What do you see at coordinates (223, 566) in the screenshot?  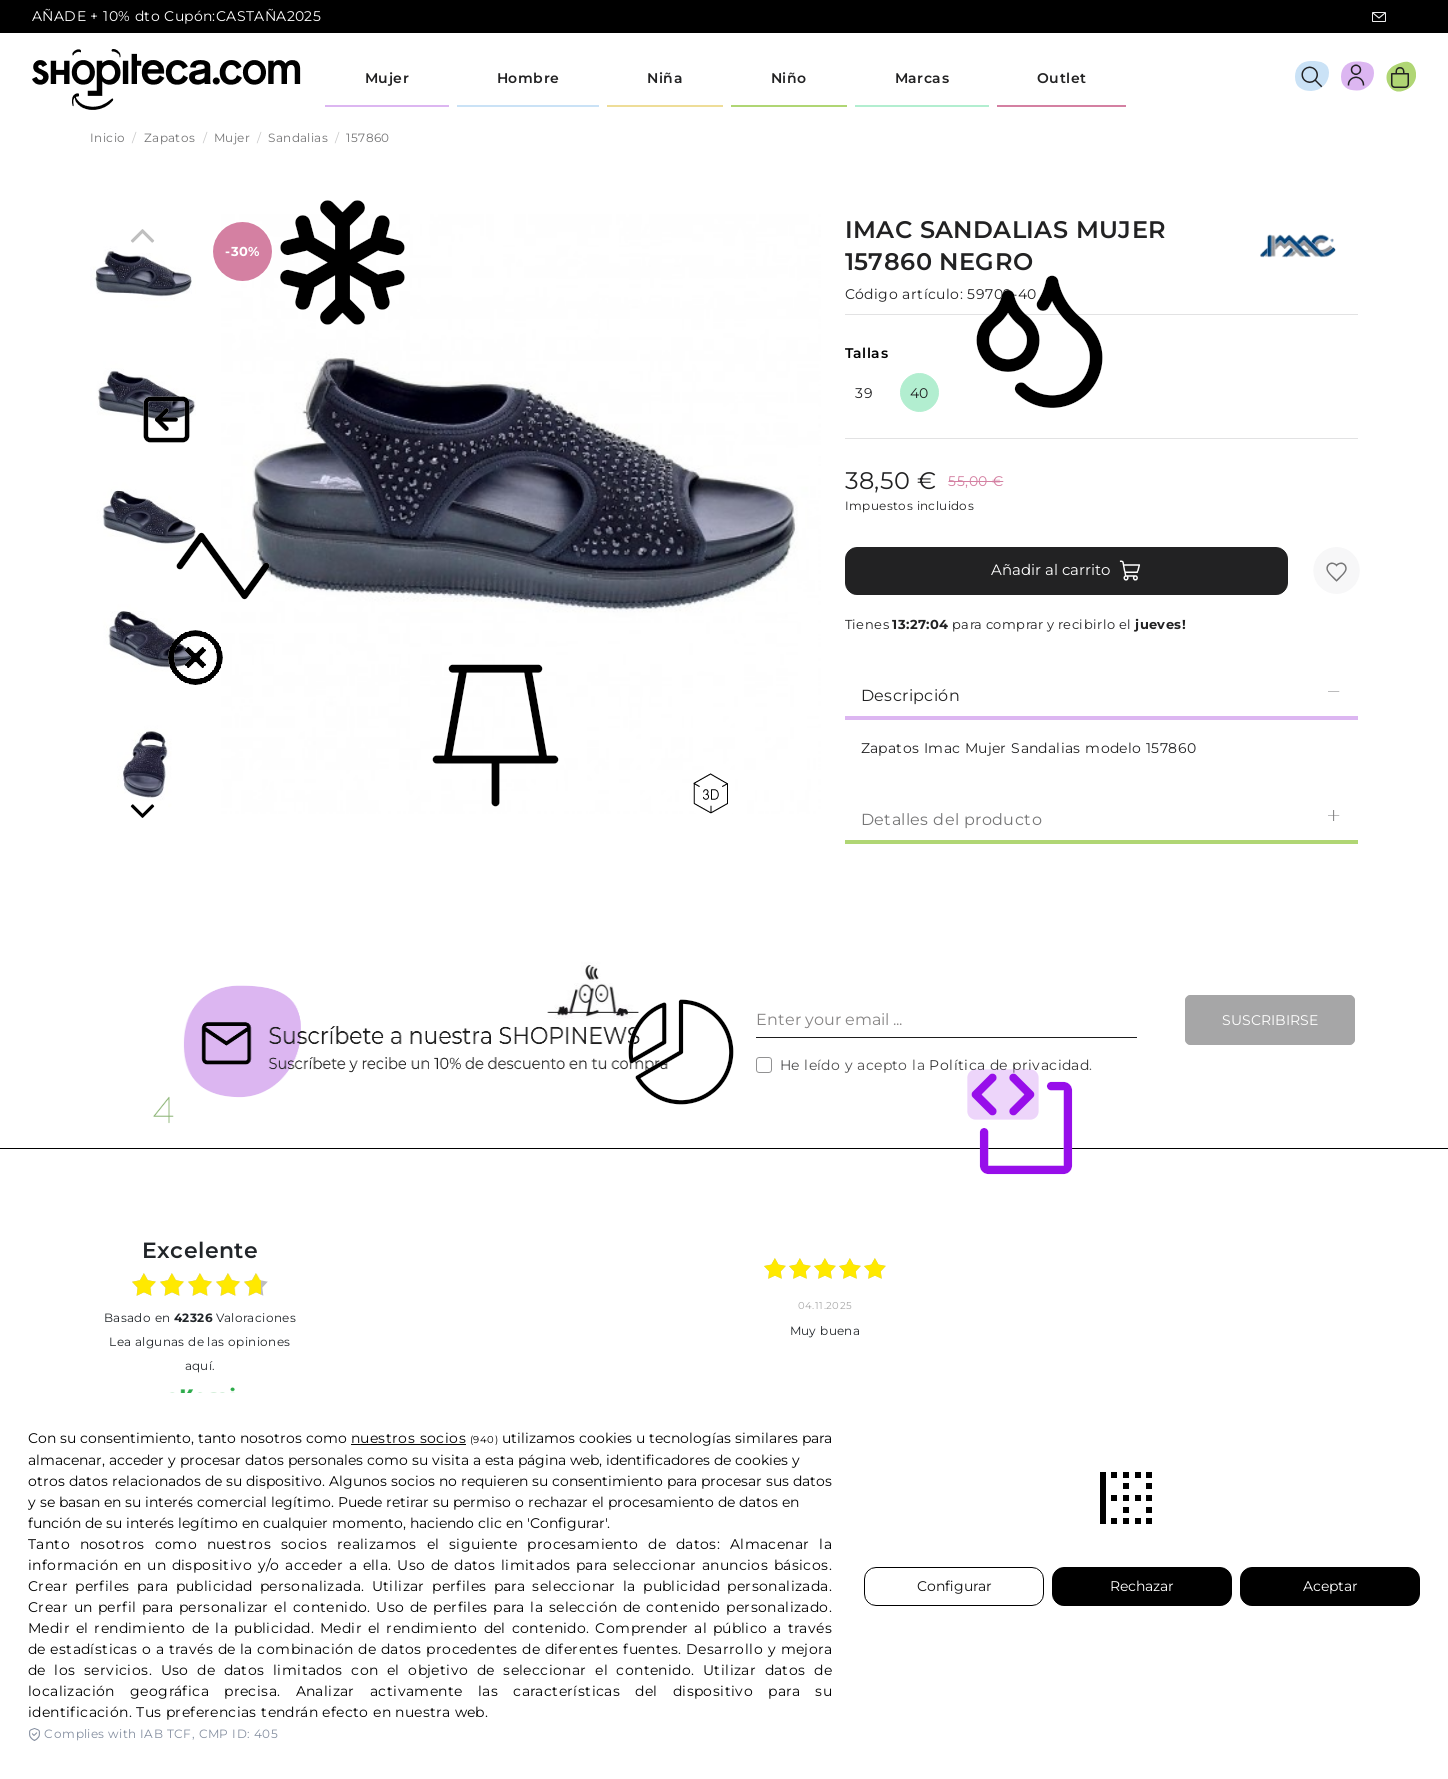 I see `toggle triangle waveform in audio synthesizer` at bounding box center [223, 566].